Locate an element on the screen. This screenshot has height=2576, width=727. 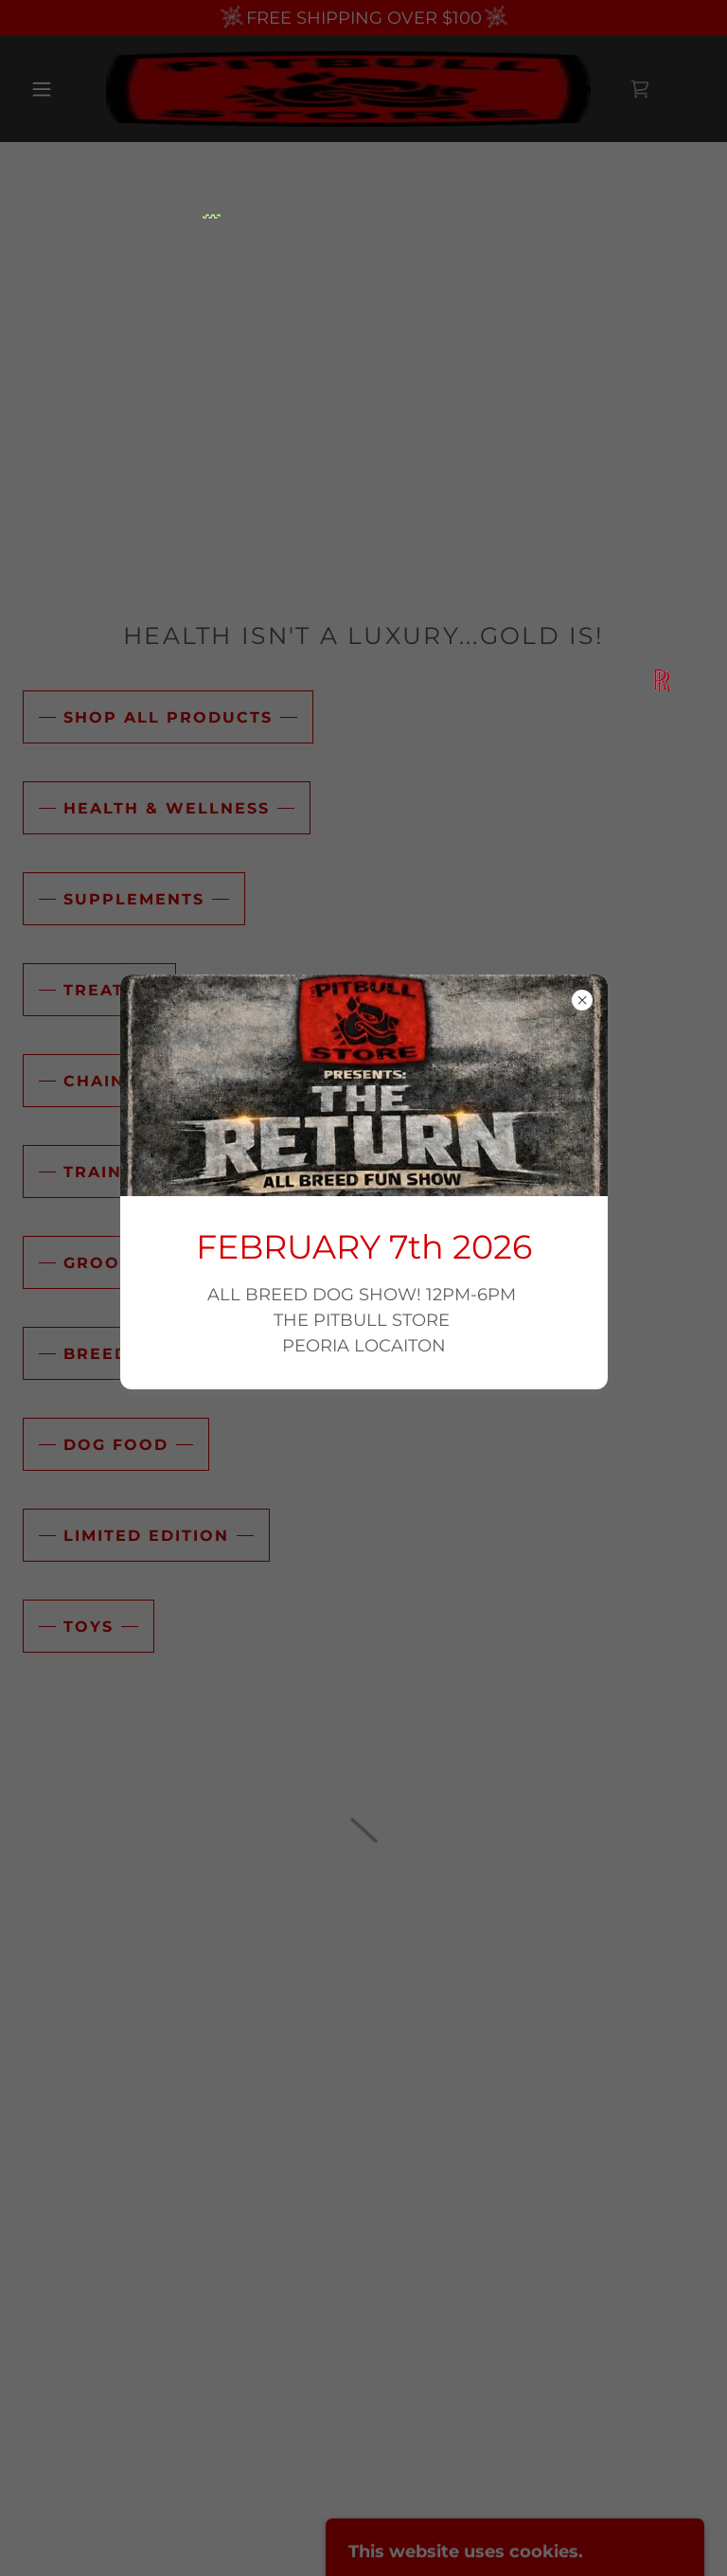
SWR (stale-while-revalidate) library logo is located at coordinates (211, 216).